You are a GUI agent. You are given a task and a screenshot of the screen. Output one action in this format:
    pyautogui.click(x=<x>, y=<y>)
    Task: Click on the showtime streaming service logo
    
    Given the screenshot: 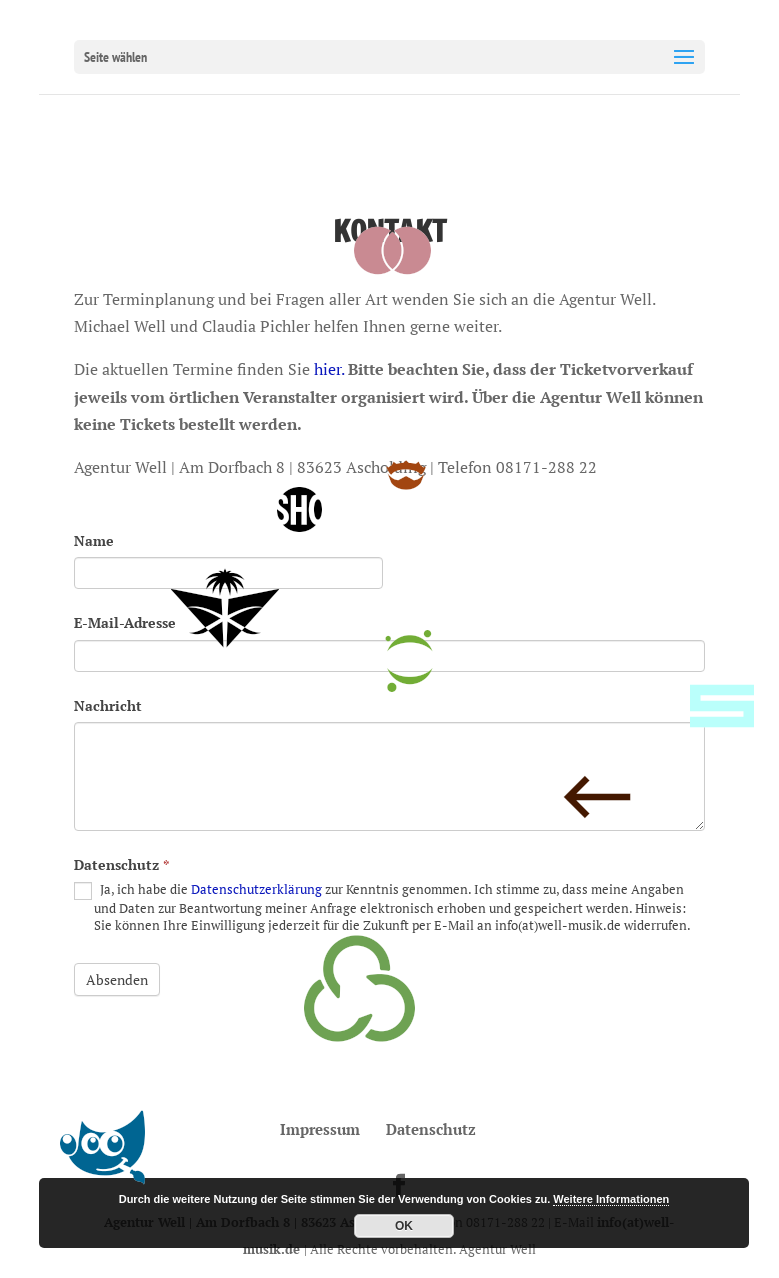 What is the action you would take?
    pyautogui.click(x=299, y=509)
    